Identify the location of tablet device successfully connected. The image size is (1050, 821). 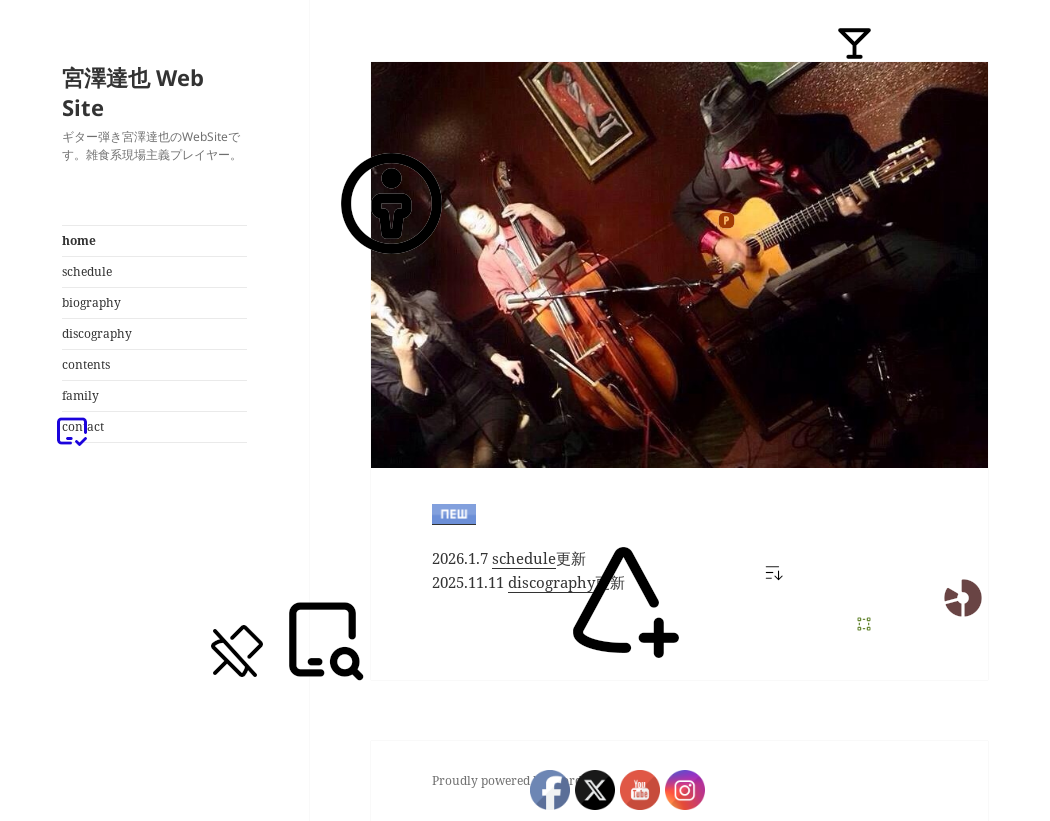
(72, 431).